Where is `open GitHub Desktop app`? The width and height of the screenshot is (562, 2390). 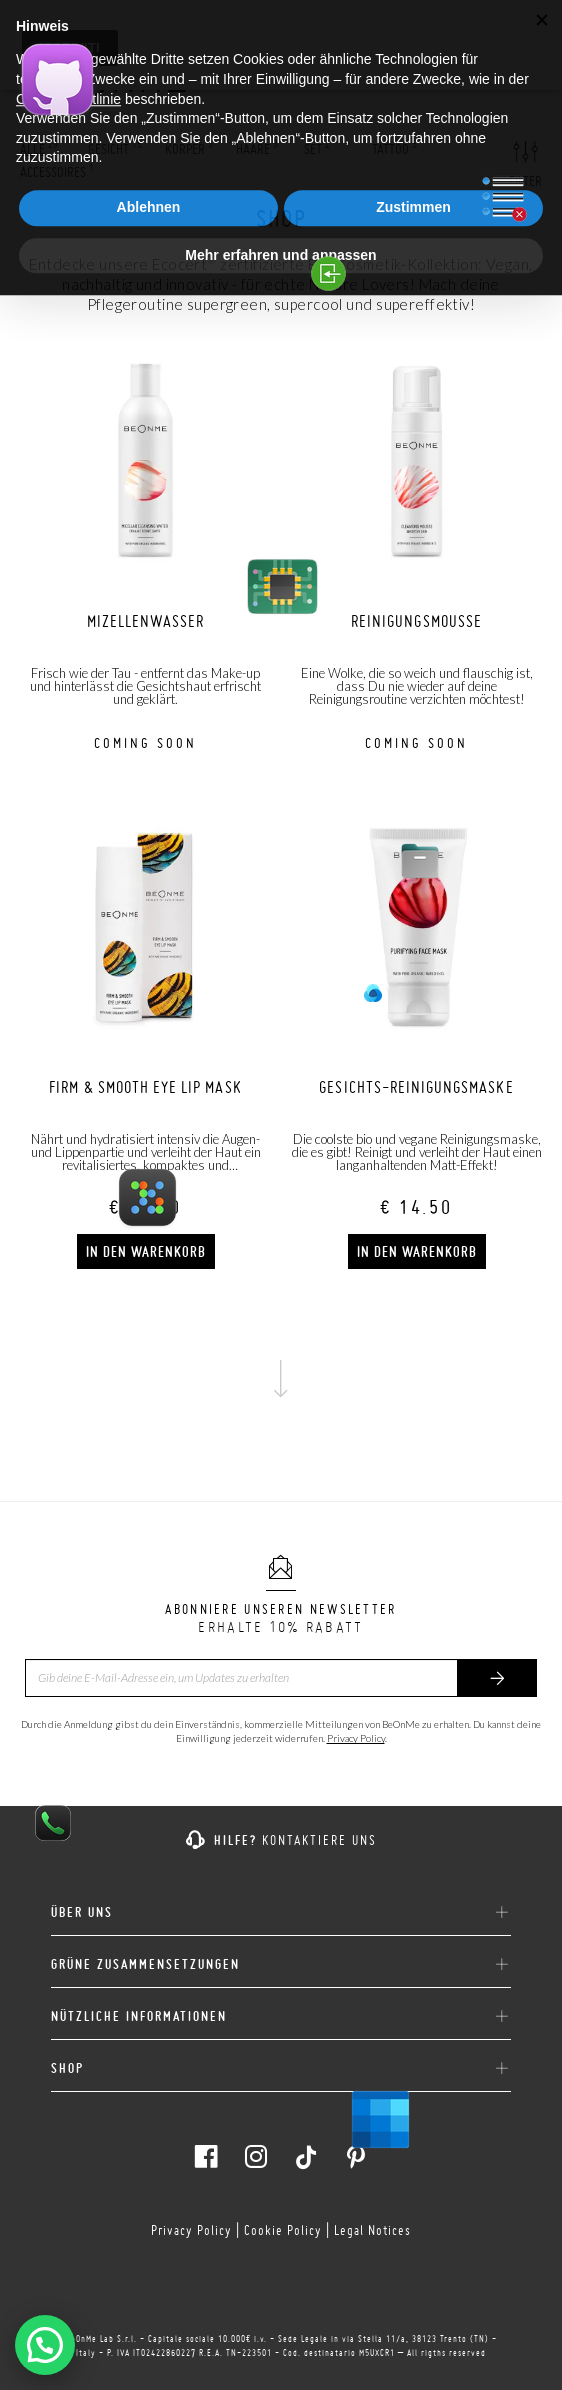 open GitHub Desktop app is located at coordinates (57, 79).